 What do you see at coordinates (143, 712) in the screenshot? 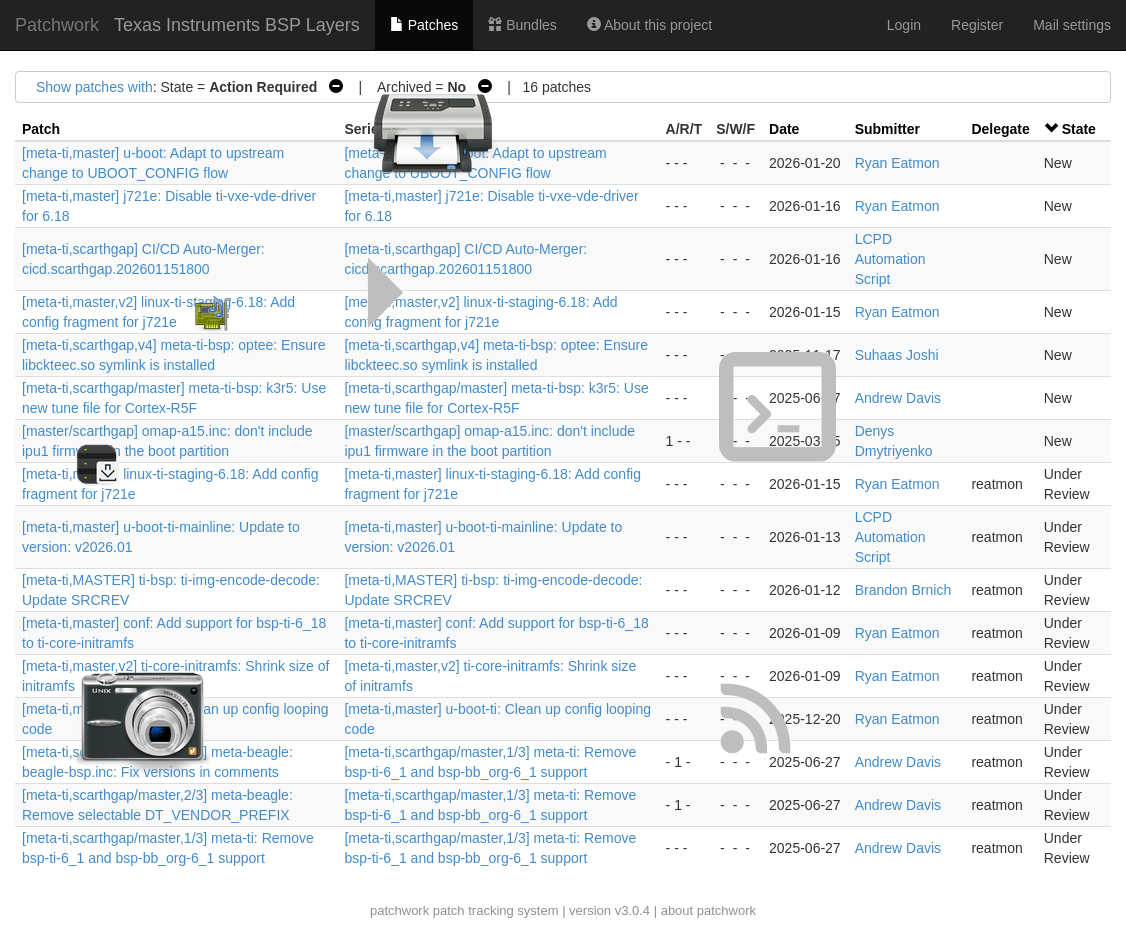
I see `open camera to take a photo` at bounding box center [143, 712].